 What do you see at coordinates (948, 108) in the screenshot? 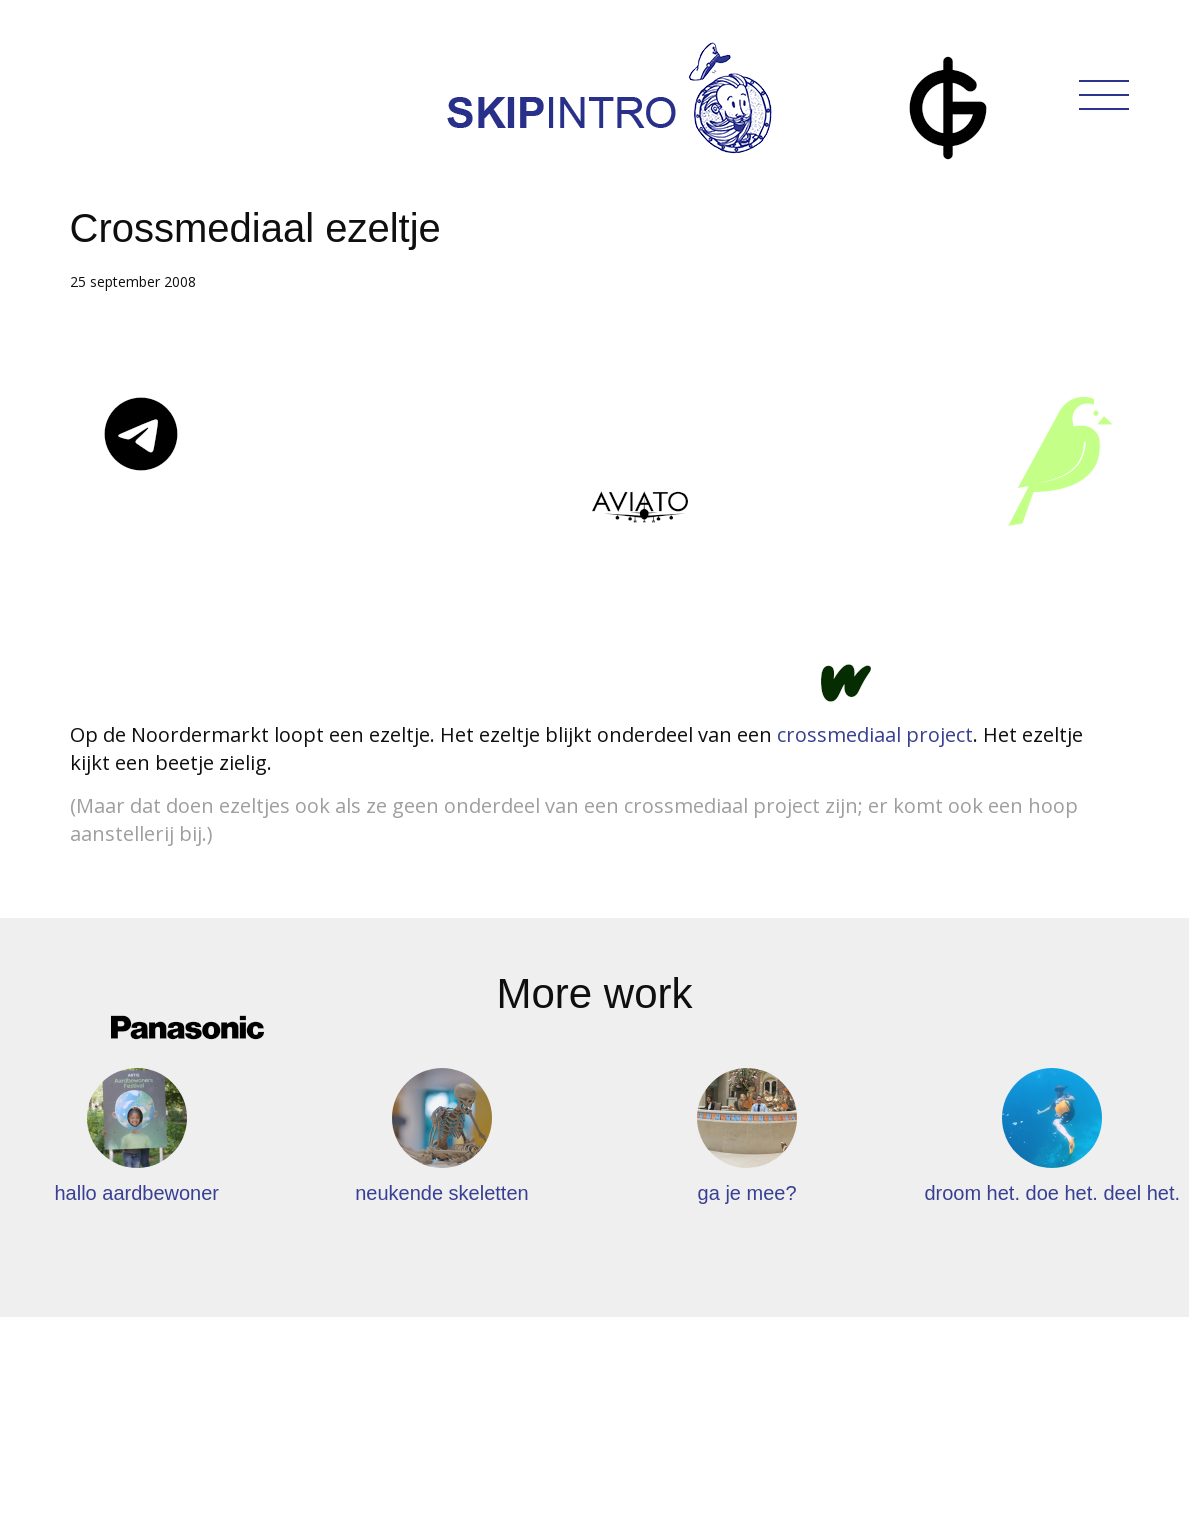
I see `indicates paraguayan guaraní currency` at bounding box center [948, 108].